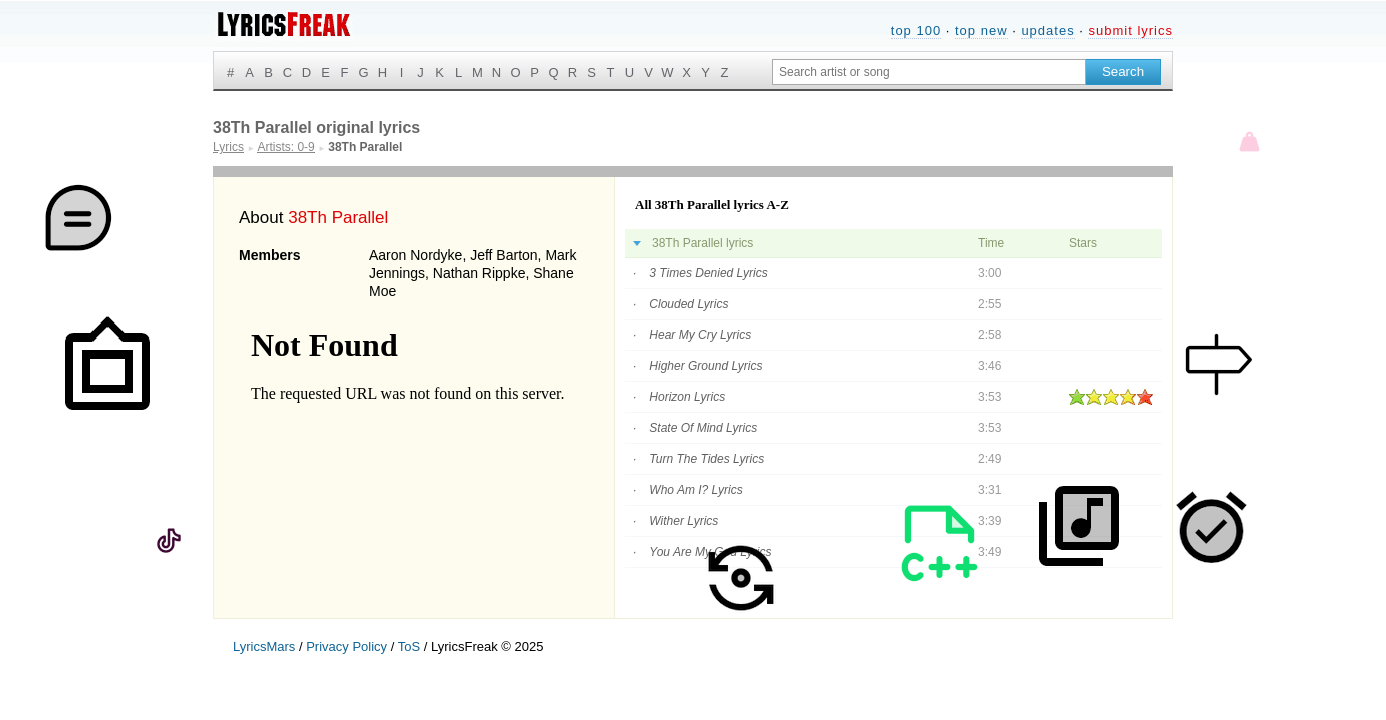 The width and height of the screenshot is (1386, 720). What do you see at coordinates (1216, 364) in the screenshot?
I see `access directions or navigation options` at bounding box center [1216, 364].